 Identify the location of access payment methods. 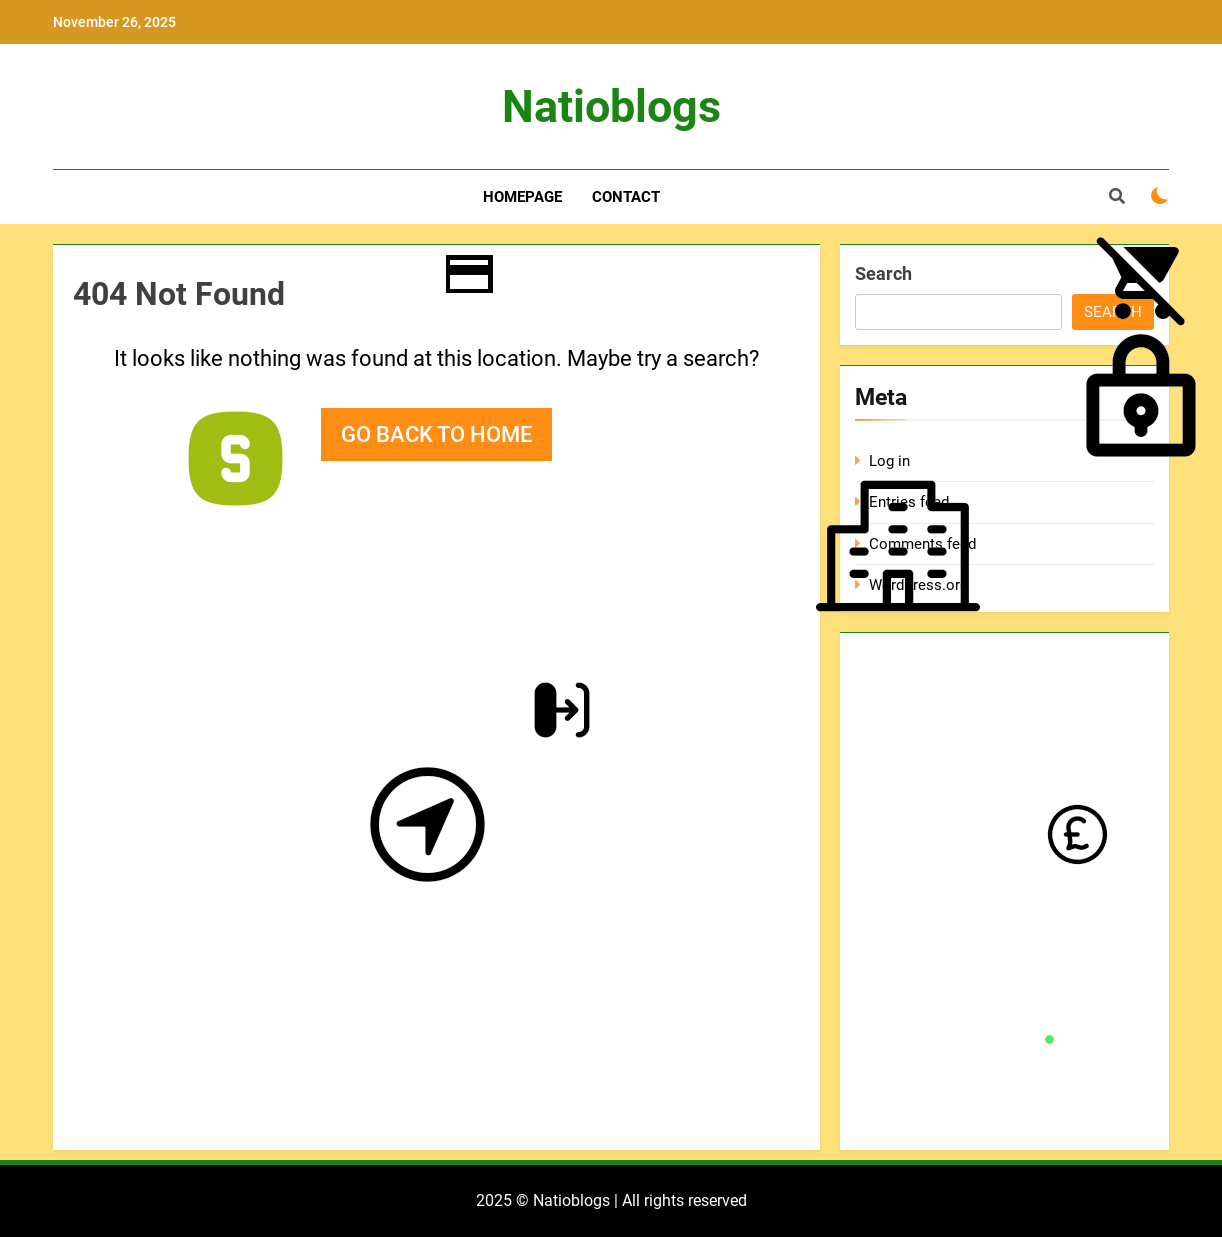
(469, 274).